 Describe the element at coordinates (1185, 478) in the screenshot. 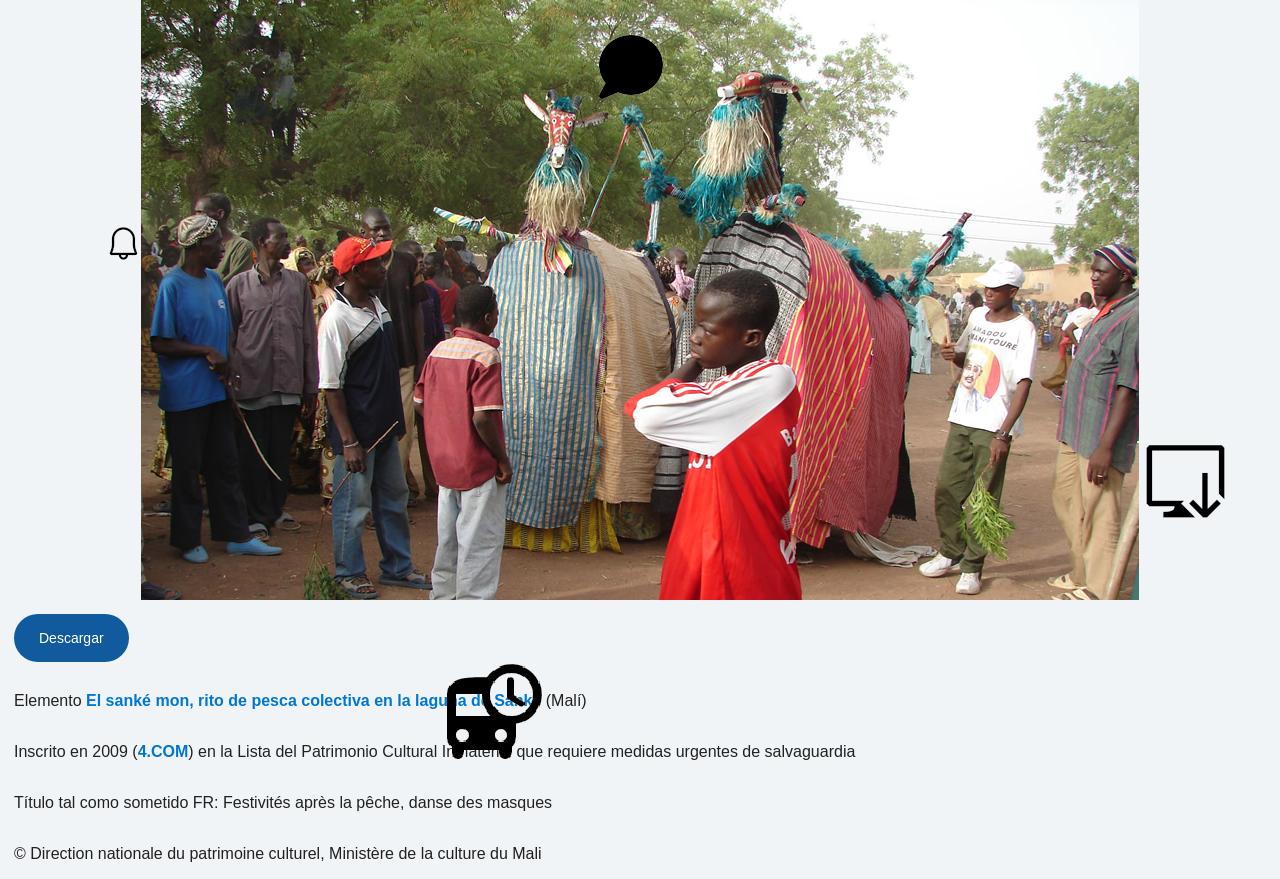

I see `download file to desktop` at that location.